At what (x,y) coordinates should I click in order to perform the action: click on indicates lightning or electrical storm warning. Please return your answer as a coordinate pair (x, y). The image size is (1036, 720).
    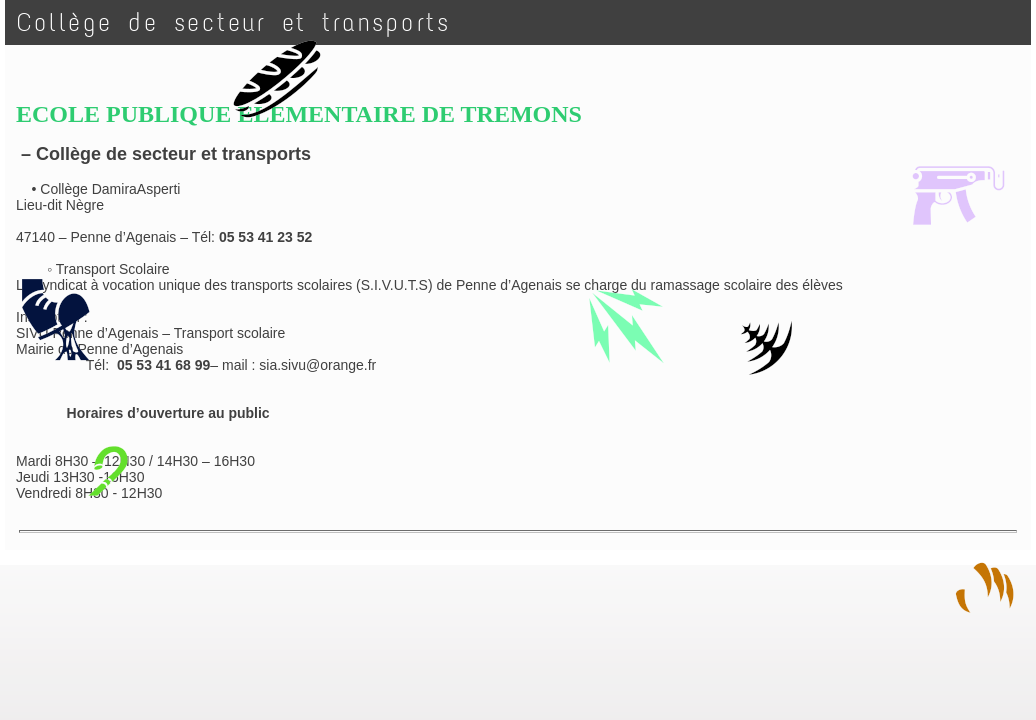
    Looking at the image, I should click on (626, 326).